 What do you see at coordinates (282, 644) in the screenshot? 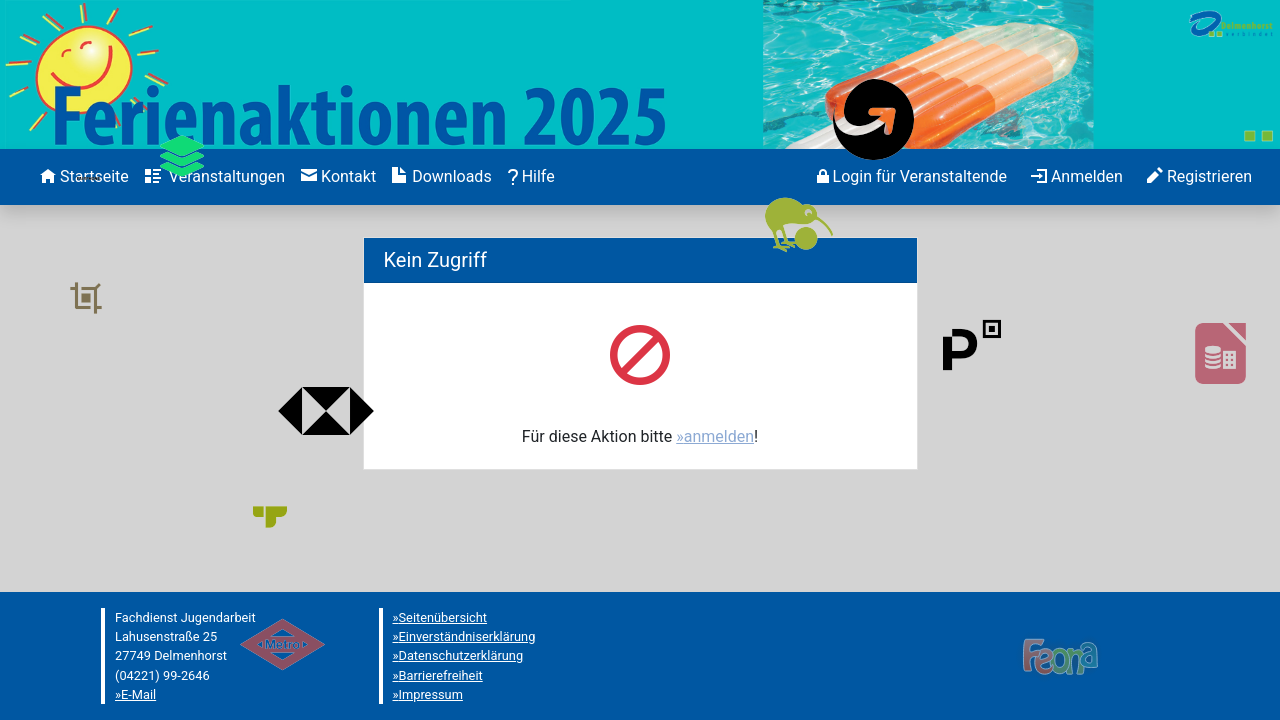
I see `open the Metro de Madrid transit app` at bounding box center [282, 644].